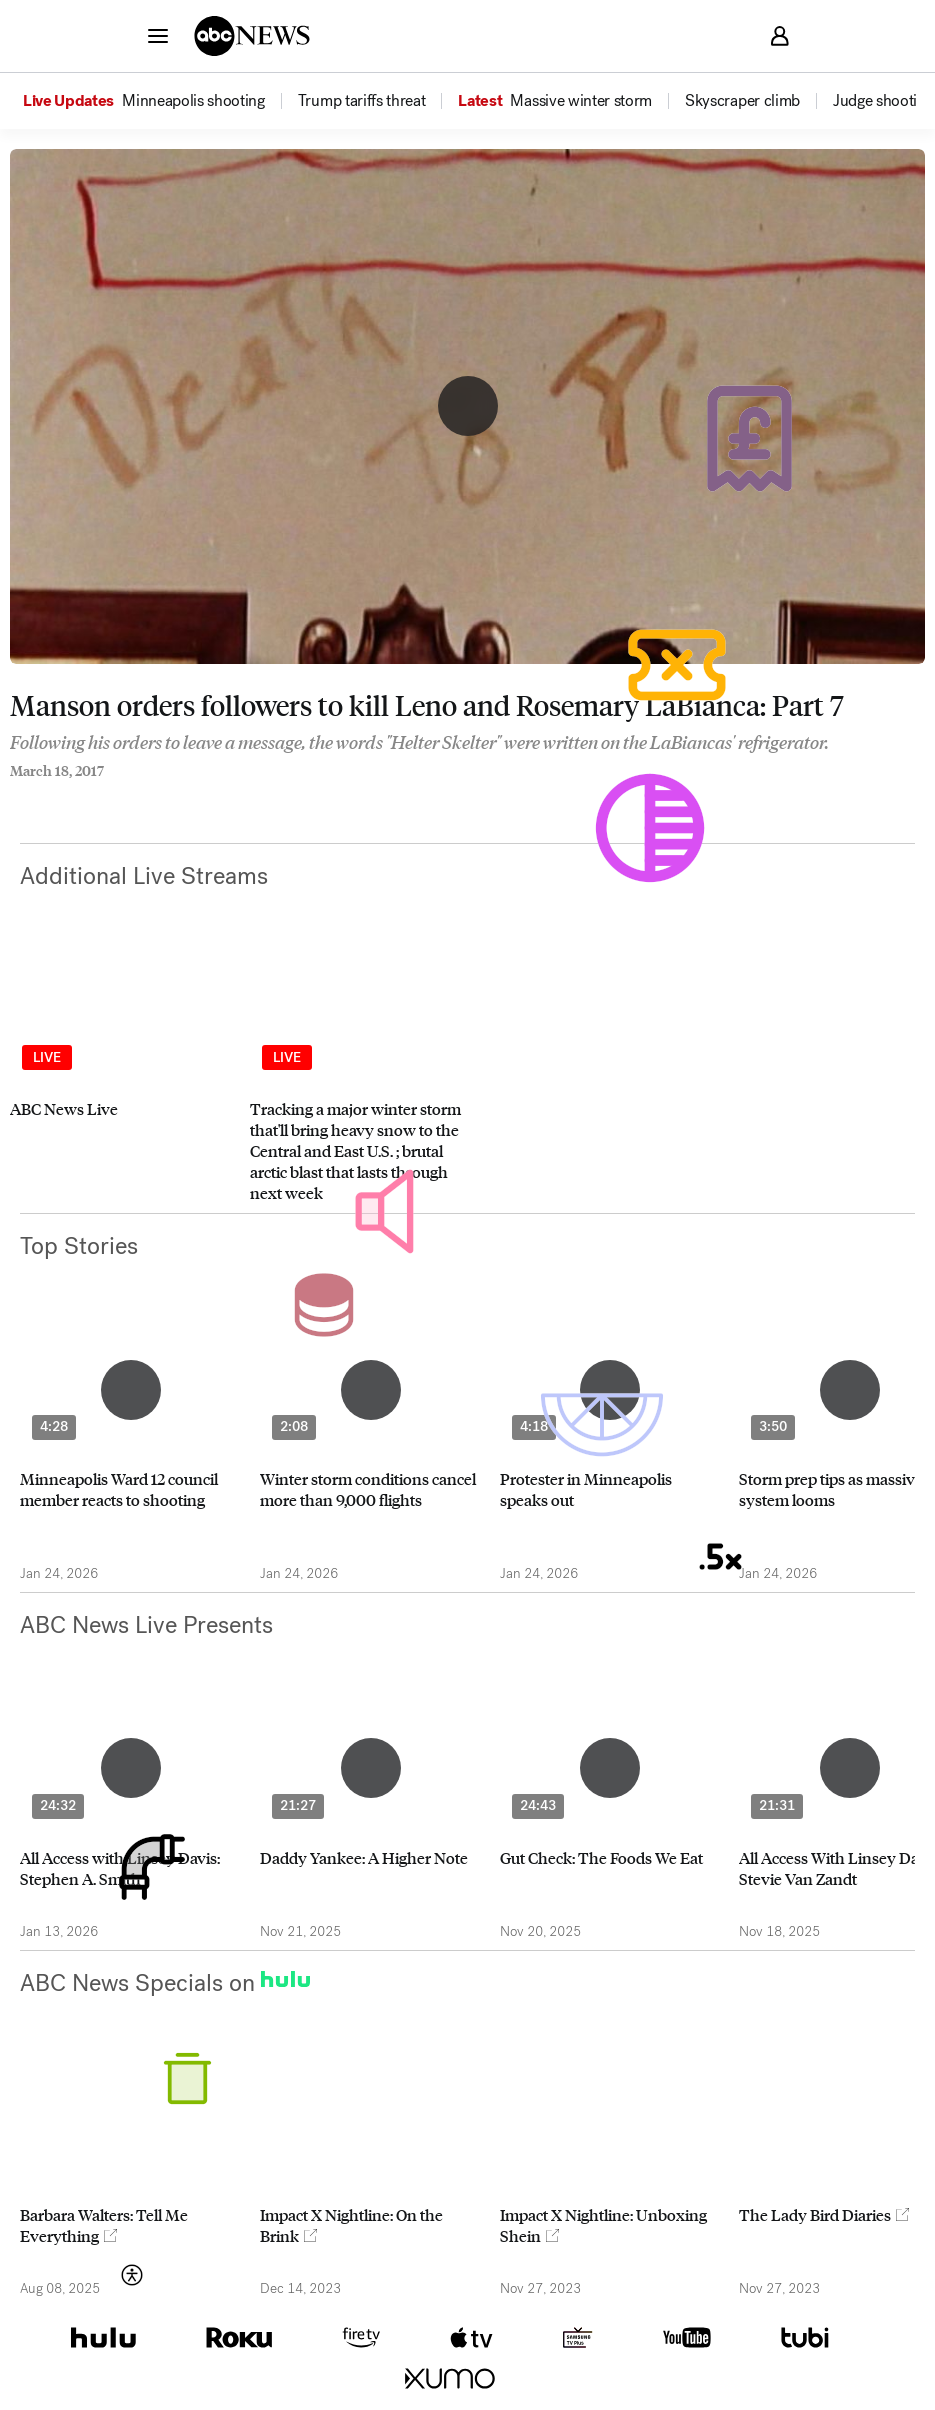 Image resolution: width=935 pixels, height=2410 pixels. What do you see at coordinates (324, 1305) in the screenshot?
I see `access database or data storage` at bounding box center [324, 1305].